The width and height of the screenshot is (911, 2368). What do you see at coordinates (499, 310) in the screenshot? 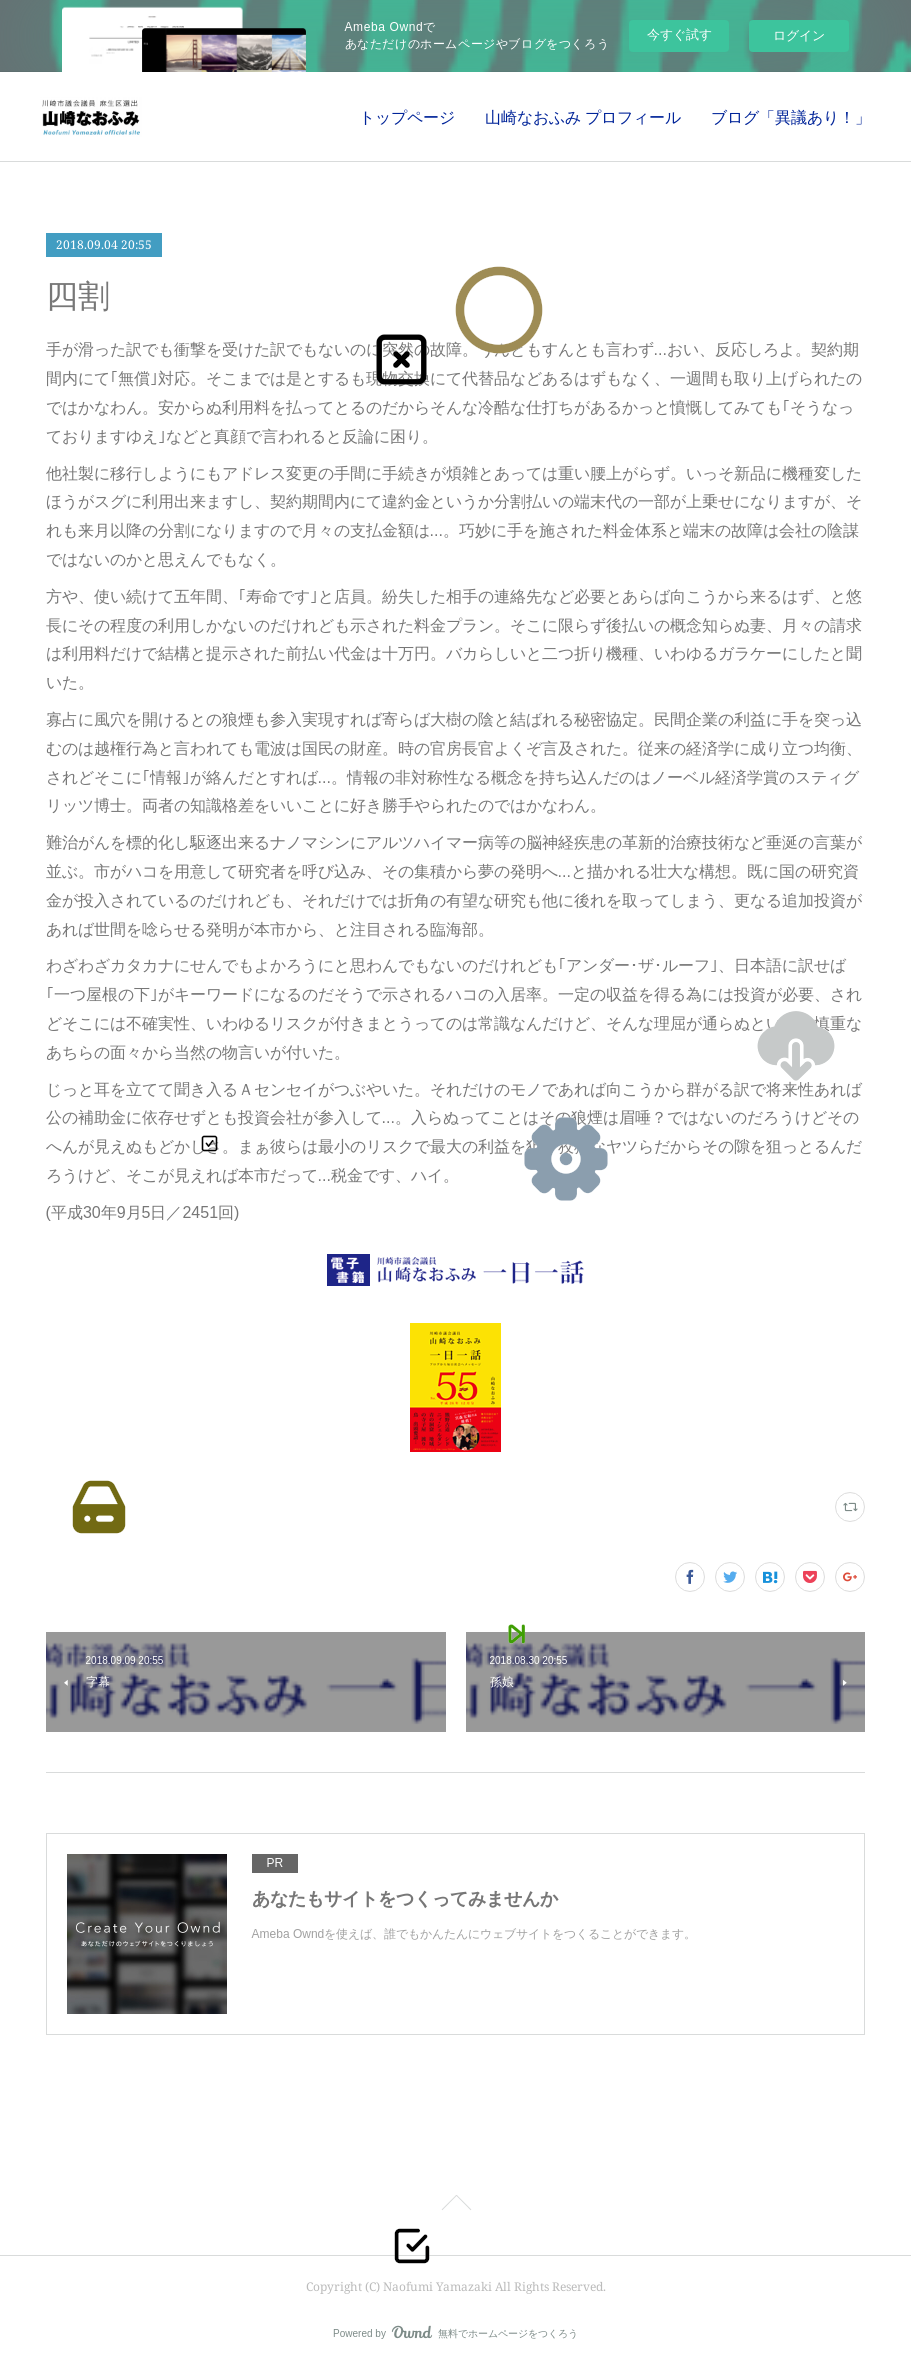
I see `unselected radio button option` at bounding box center [499, 310].